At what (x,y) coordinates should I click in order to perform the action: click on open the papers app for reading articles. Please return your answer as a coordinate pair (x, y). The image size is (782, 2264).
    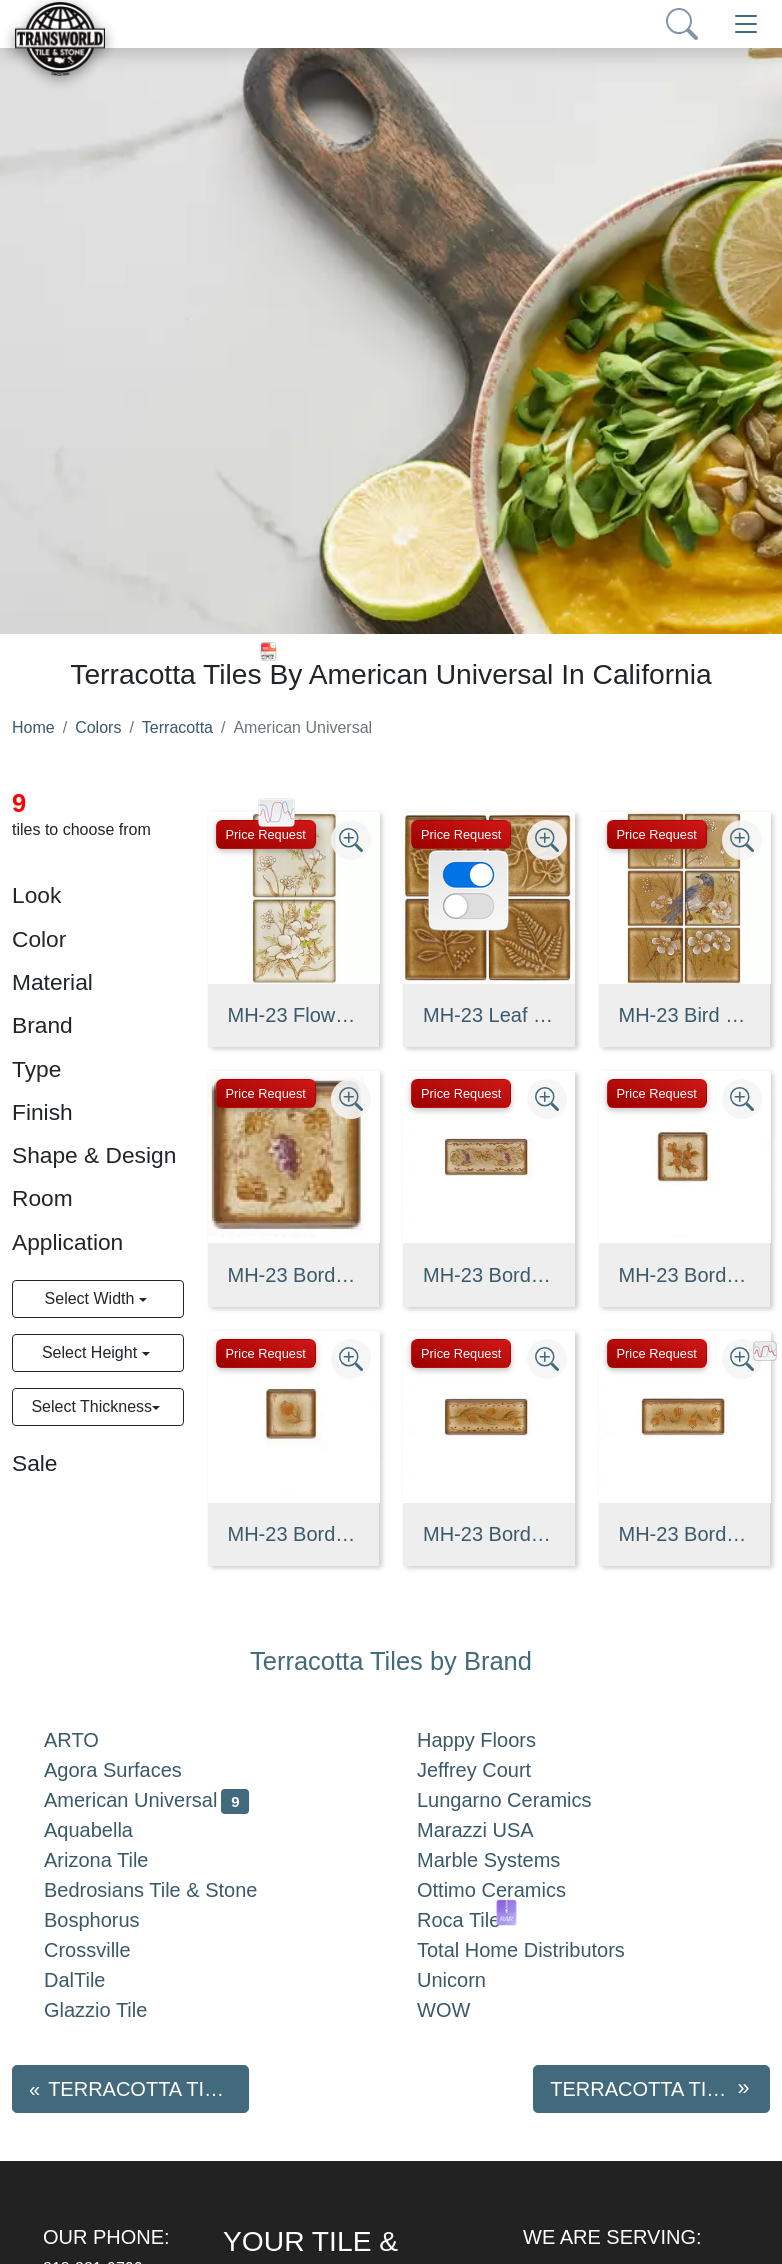
    Looking at the image, I should click on (268, 651).